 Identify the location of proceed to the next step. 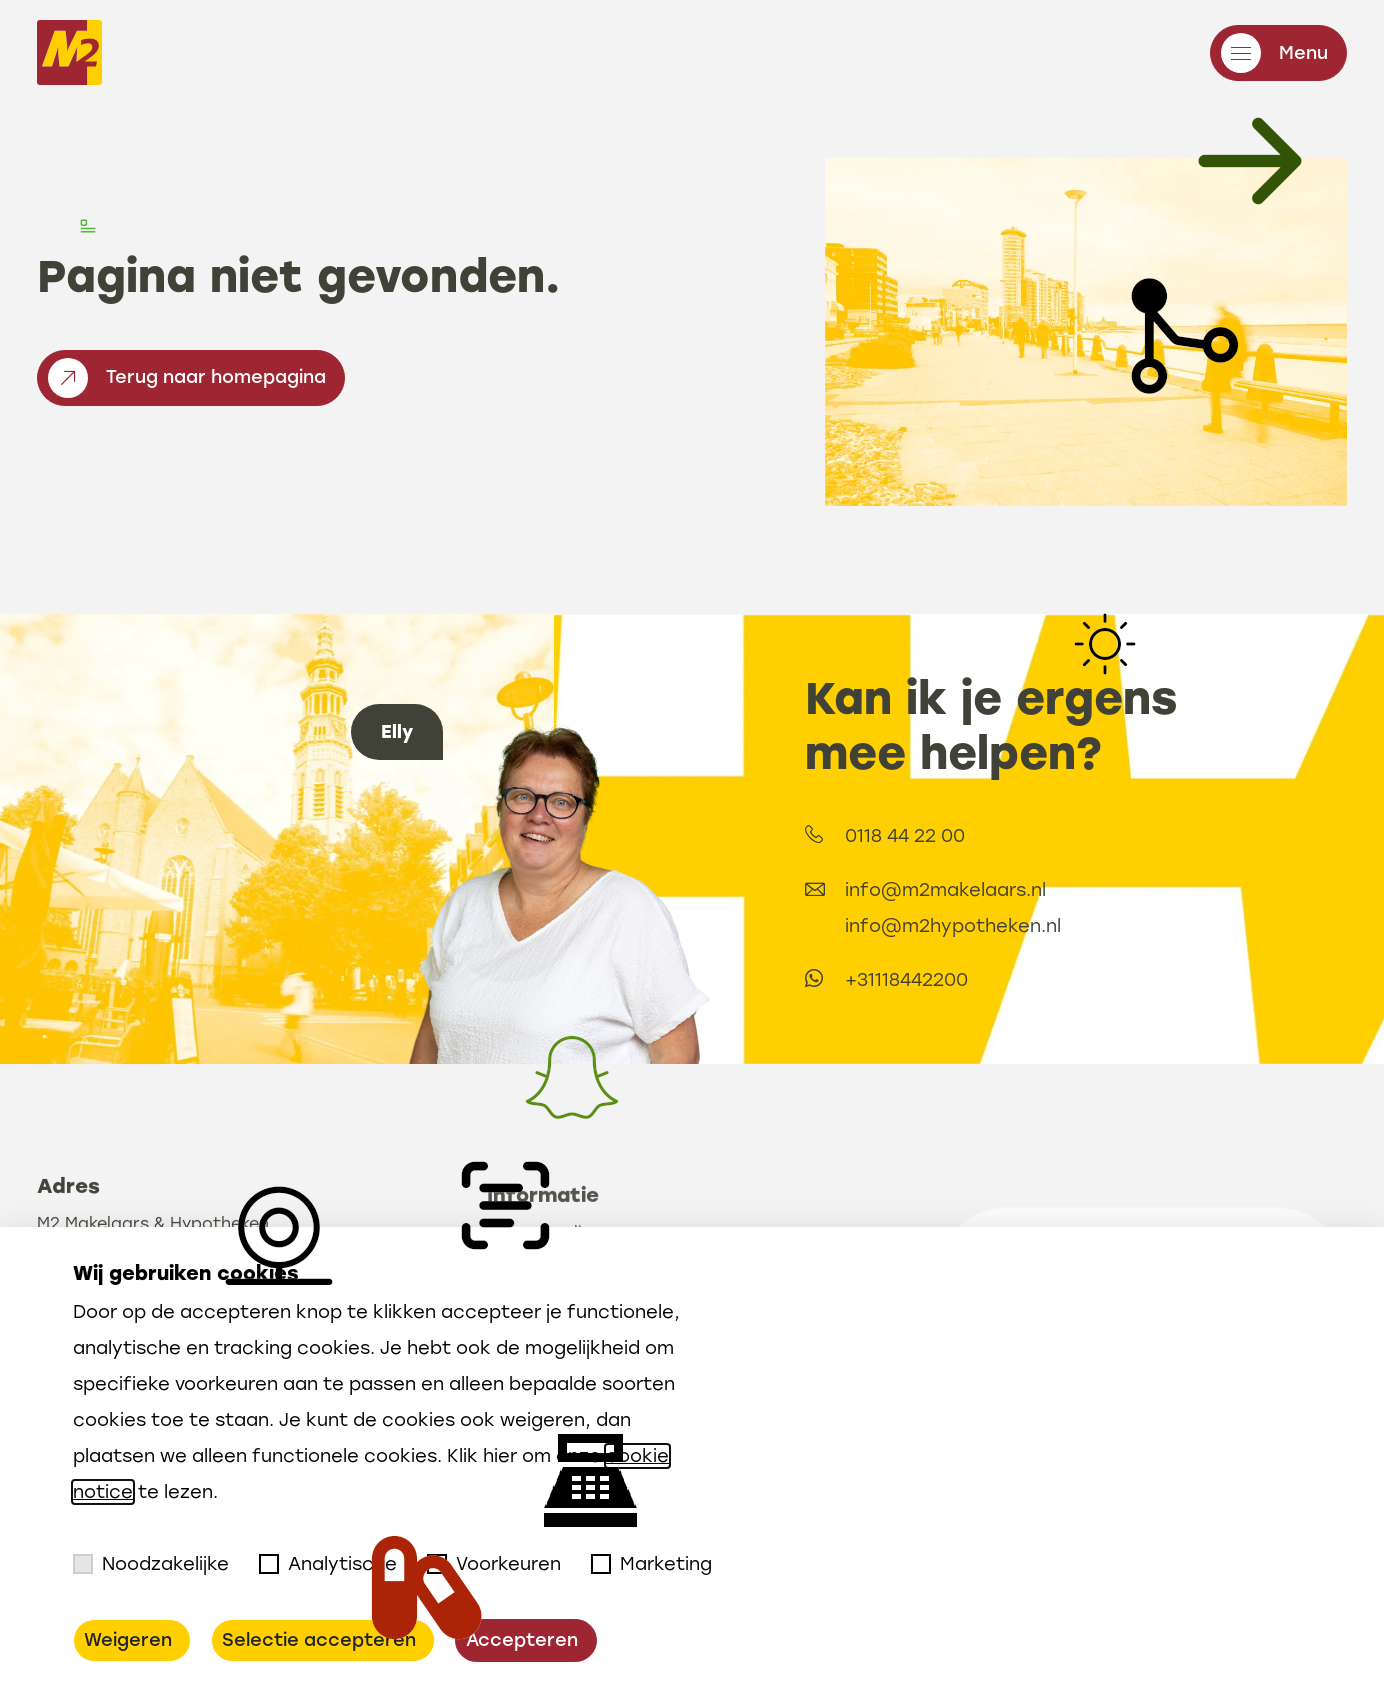
(1250, 161).